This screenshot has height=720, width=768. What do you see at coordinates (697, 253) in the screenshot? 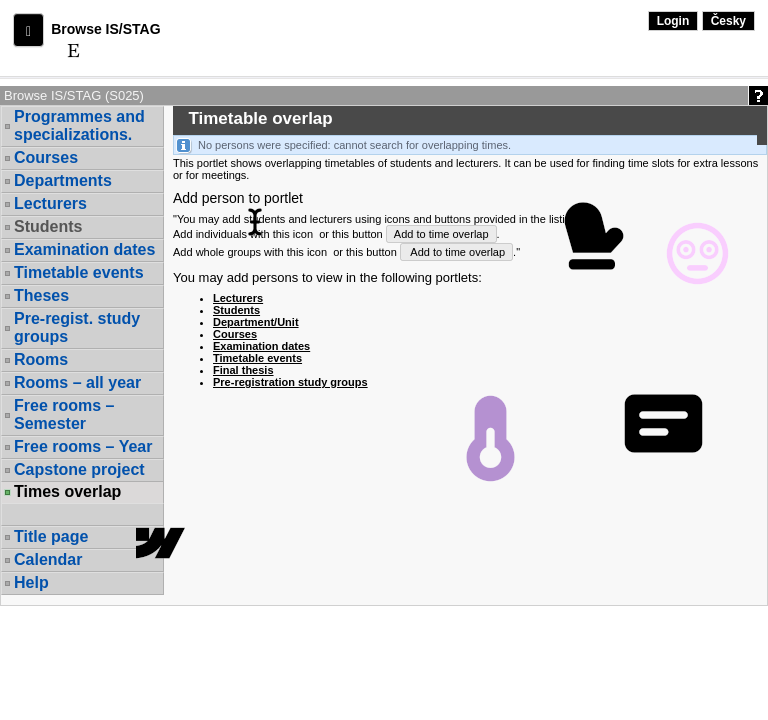
I see `react with embarrassment or surprise` at bounding box center [697, 253].